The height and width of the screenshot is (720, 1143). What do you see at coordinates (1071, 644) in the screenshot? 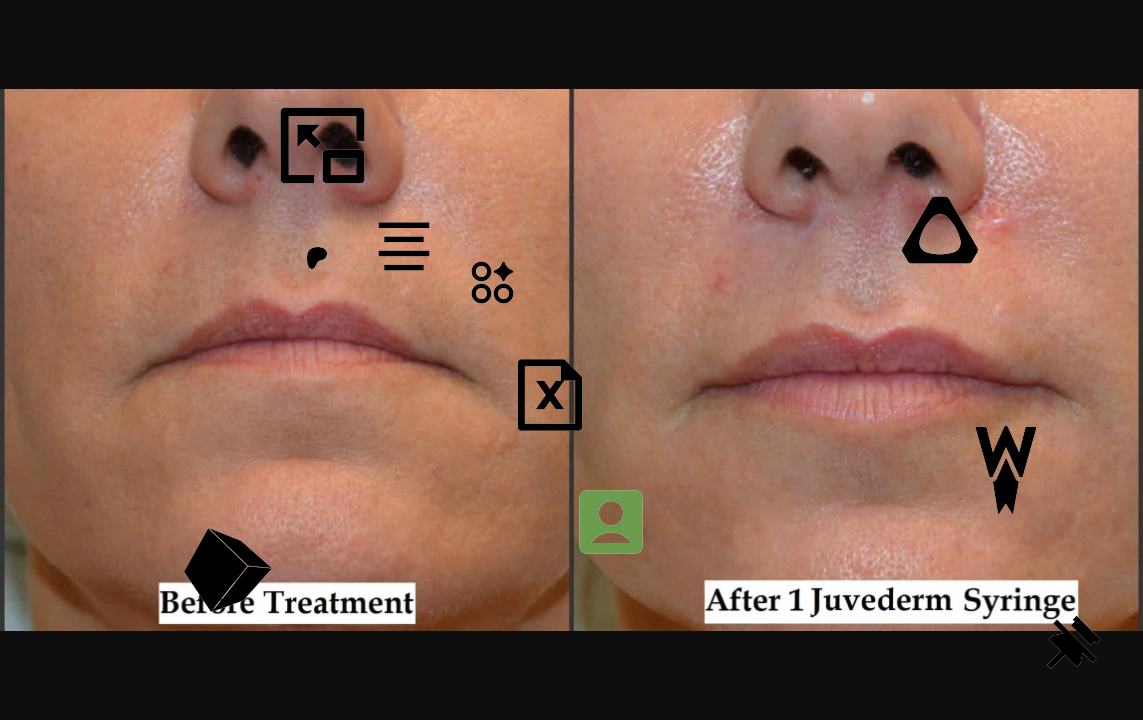
I see `unpin a saved location` at bounding box center [1071, 644].